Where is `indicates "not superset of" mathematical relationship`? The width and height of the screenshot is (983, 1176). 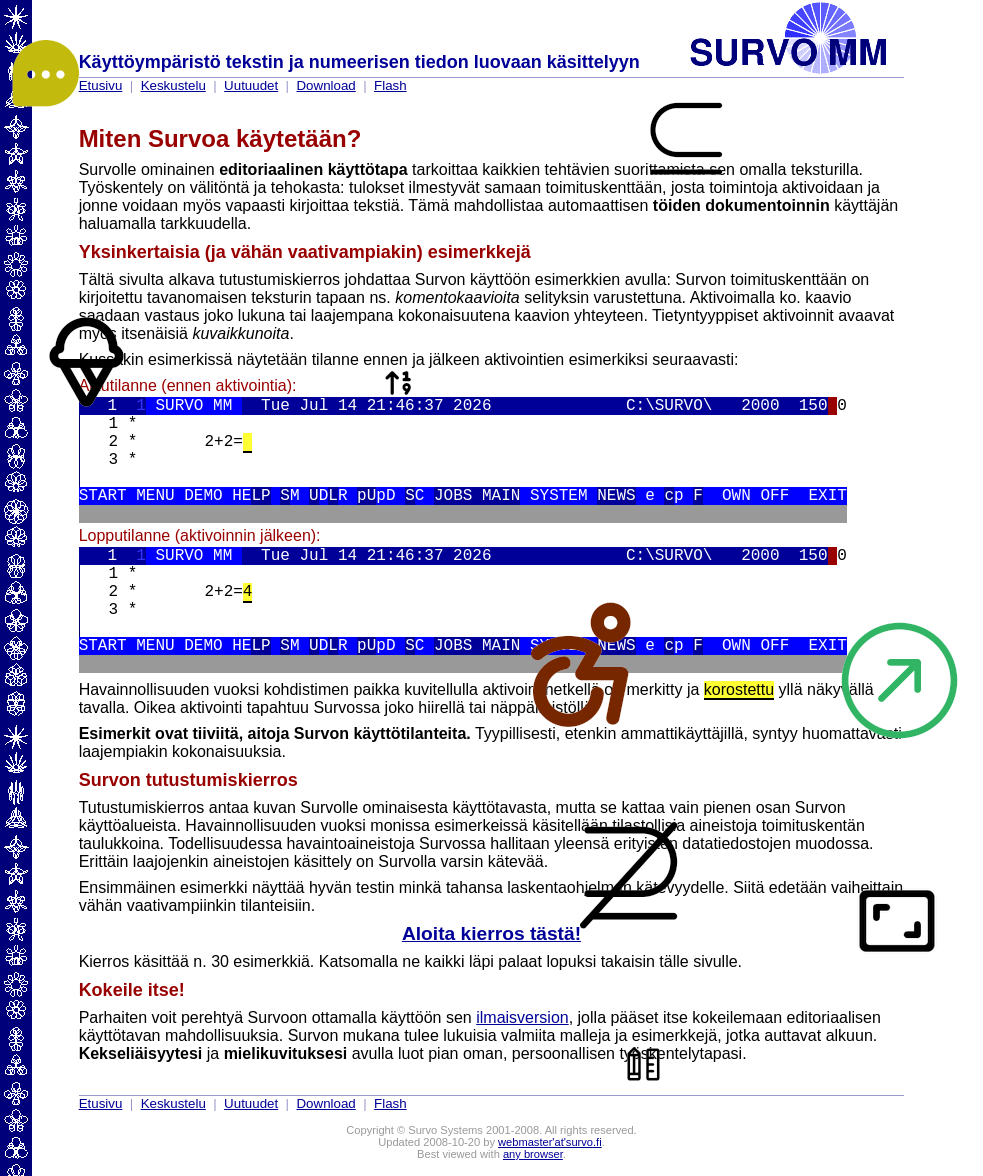 indicates "not superset of" mathematical relationship is located at coordinates (628, 875).